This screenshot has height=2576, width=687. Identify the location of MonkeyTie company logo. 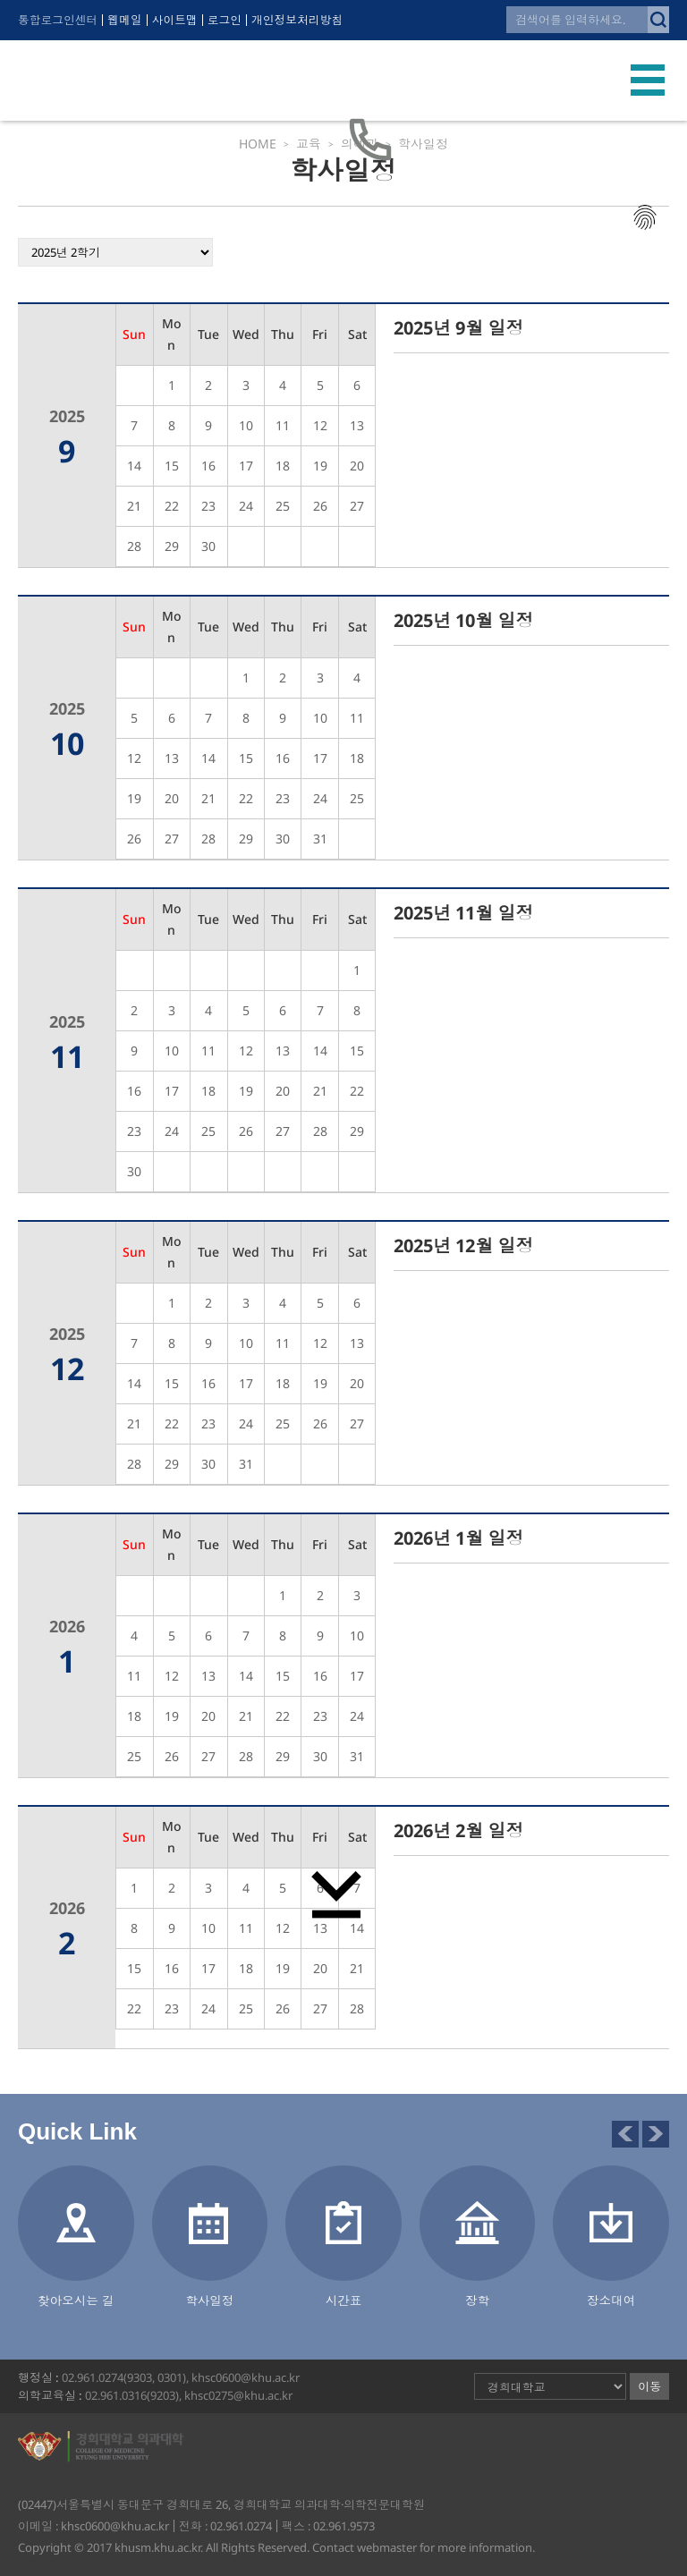
(645, 217).